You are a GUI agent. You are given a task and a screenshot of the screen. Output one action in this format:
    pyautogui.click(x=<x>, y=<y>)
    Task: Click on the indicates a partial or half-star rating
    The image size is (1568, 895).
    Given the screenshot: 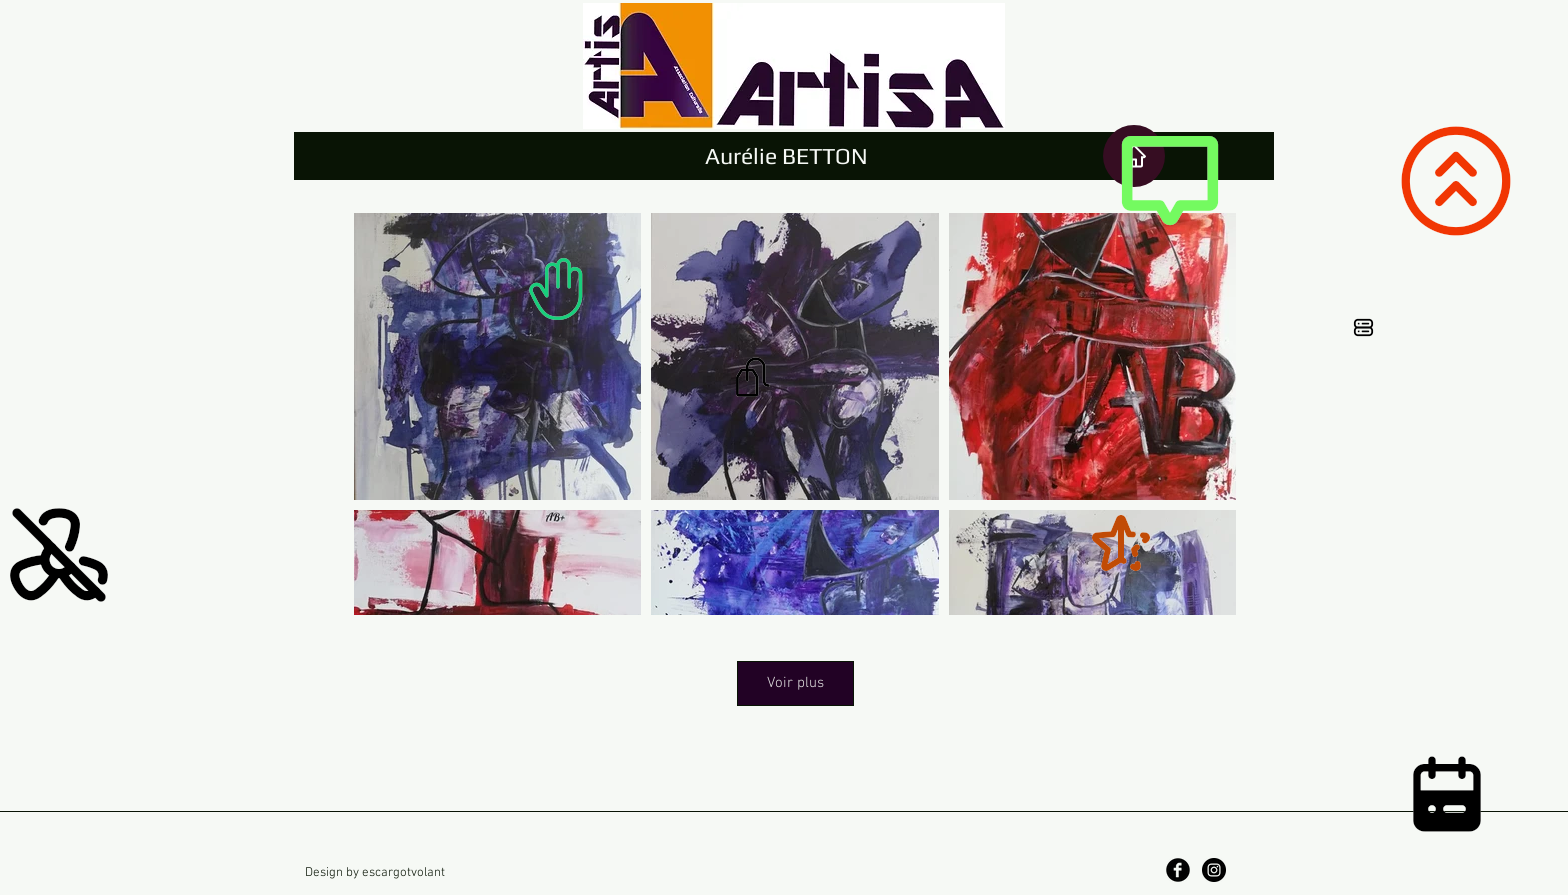 What is the action you would take?
    pyautogui.click(x=1121, y=544)
    